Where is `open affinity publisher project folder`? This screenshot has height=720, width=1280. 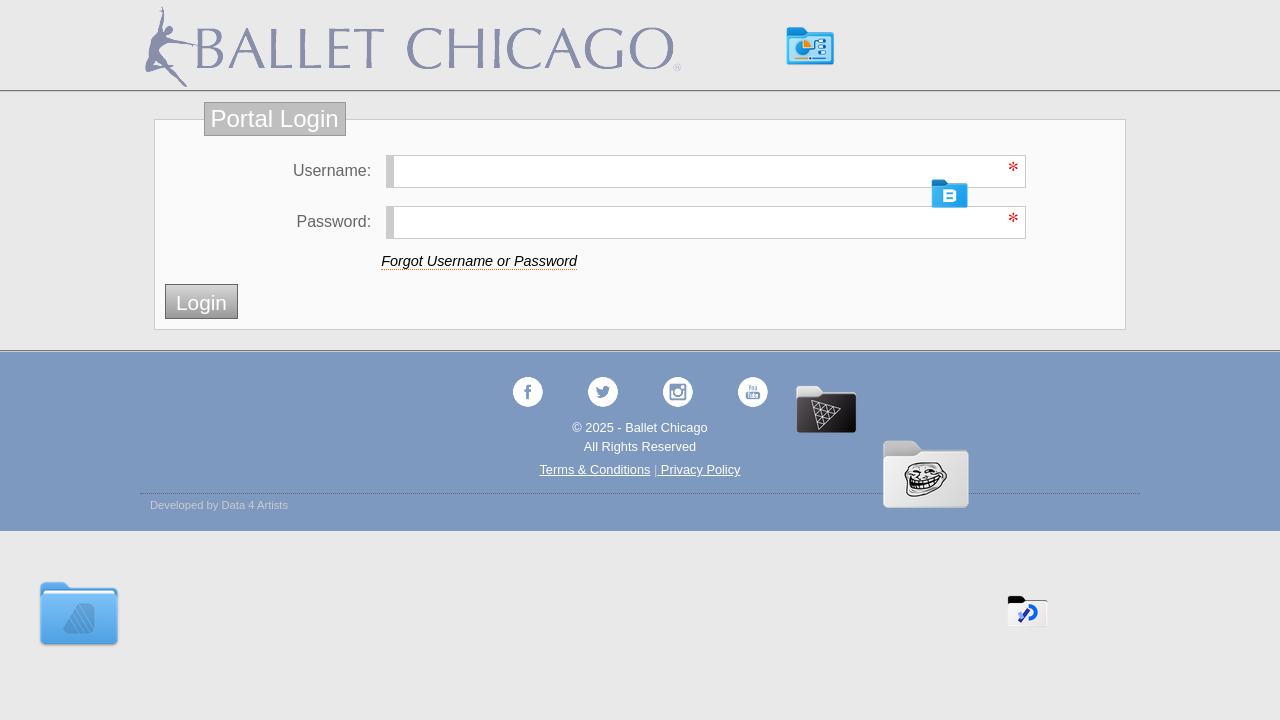 open affinity publisher project folder is located at coordinates (79, 613).